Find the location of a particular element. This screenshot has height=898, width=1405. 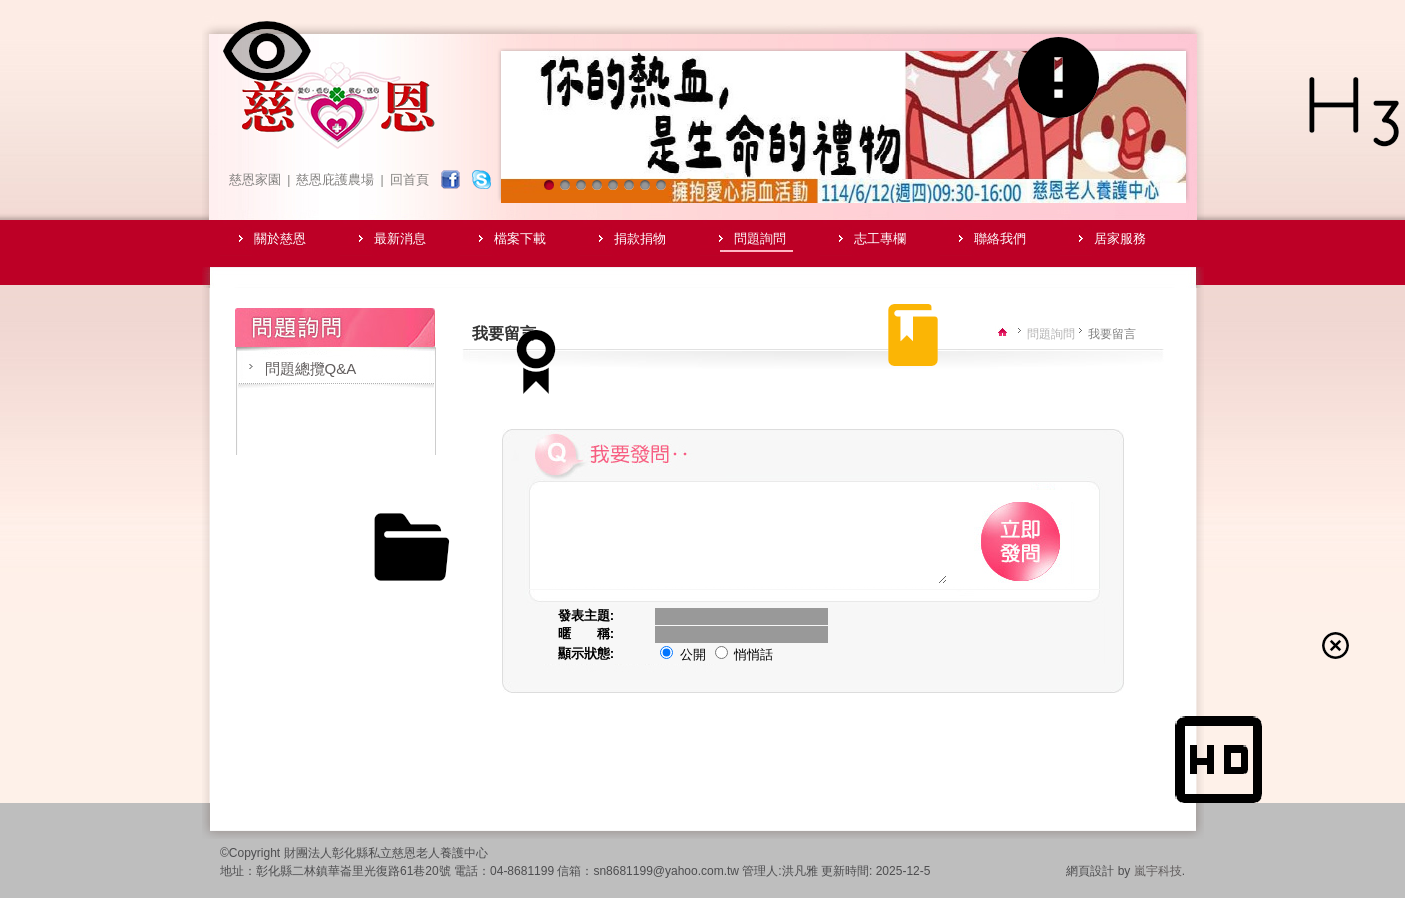

format text as heading level 3 is located at coordinates (1349, 110).